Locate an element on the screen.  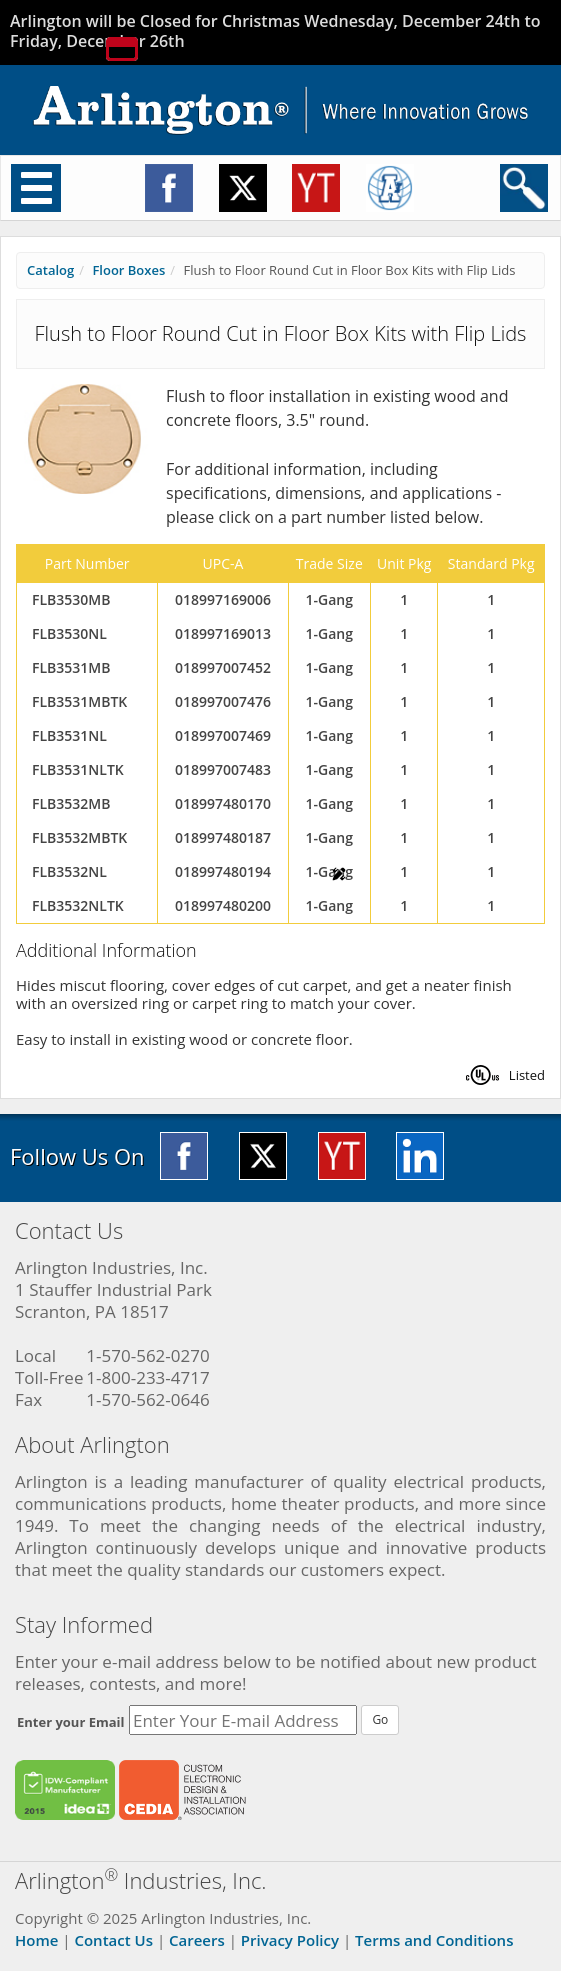
access design or editing tools is located at coordinates (339, 874).